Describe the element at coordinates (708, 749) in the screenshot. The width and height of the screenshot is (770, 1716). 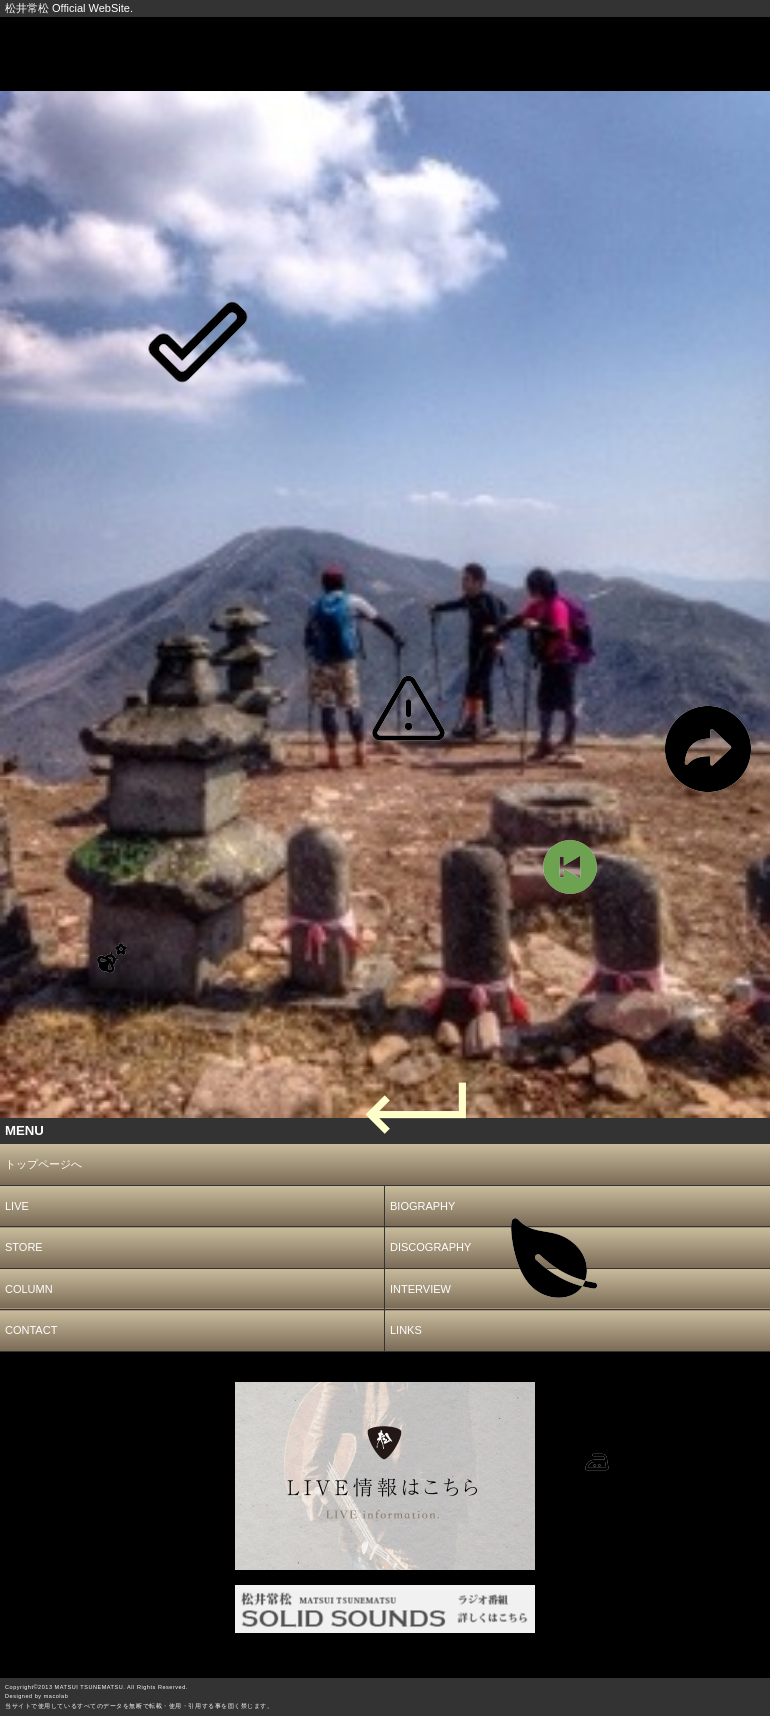
I see `share or forward content` at that location.